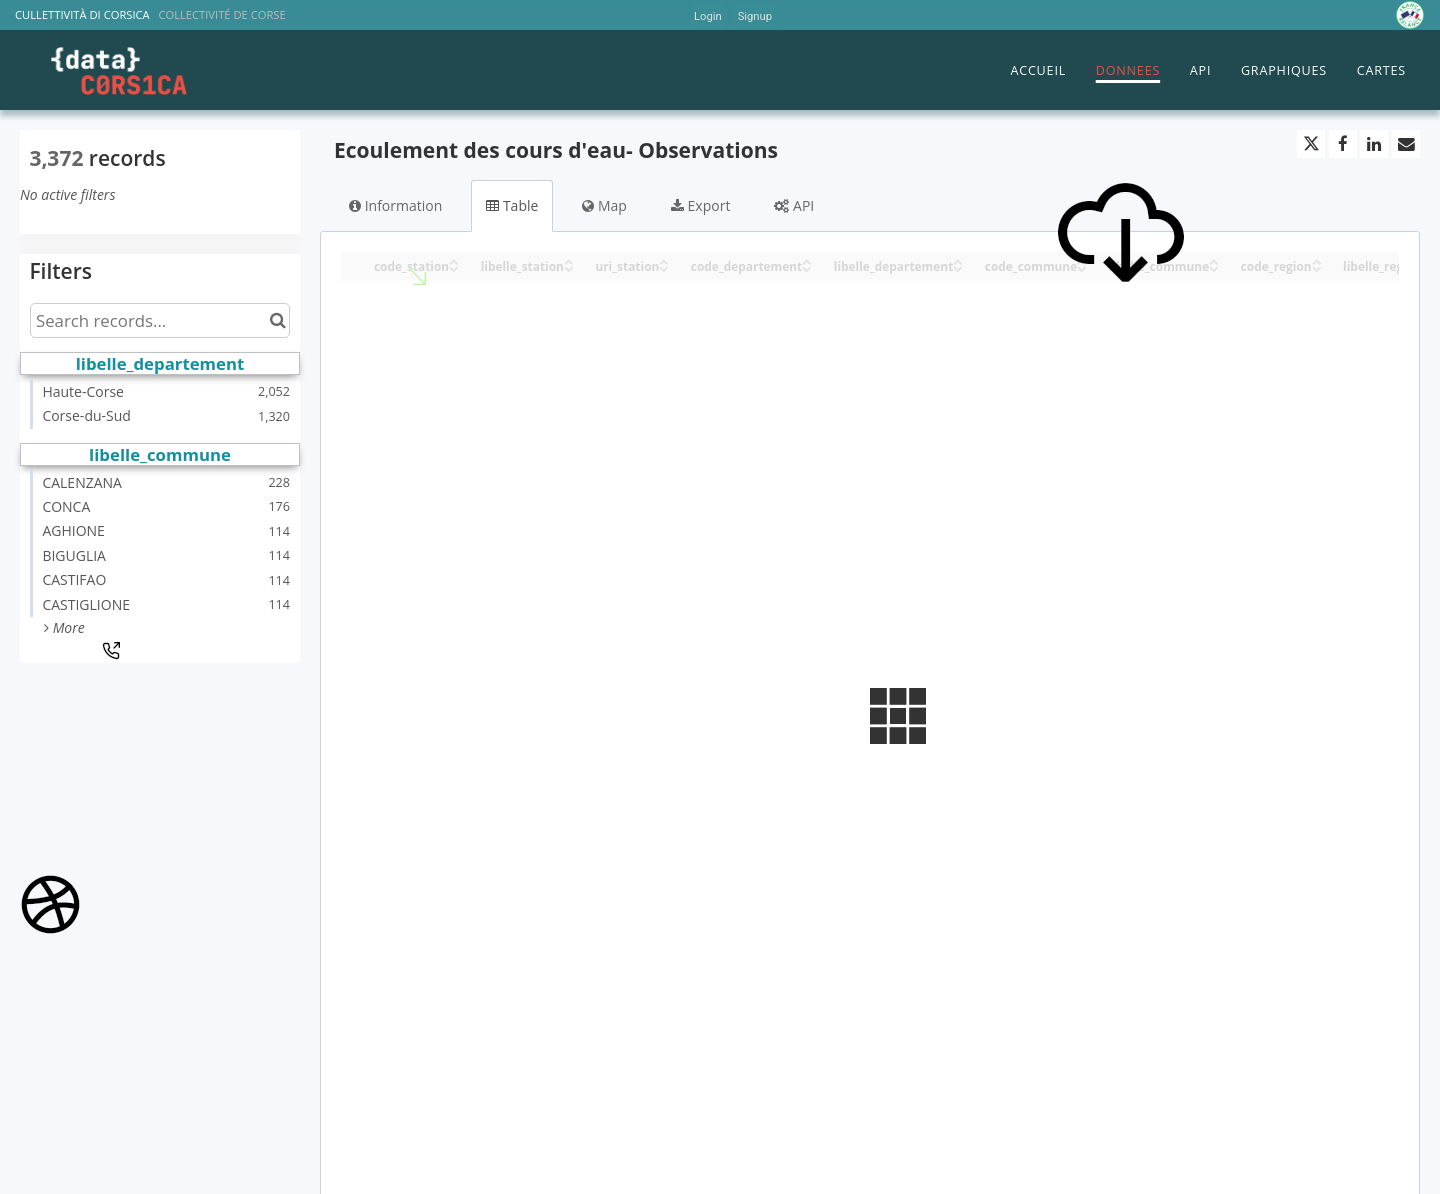 The width and height of the screenshot is (1440, 1194). I want to click on download file from cloud storage, so click(1121, 228).